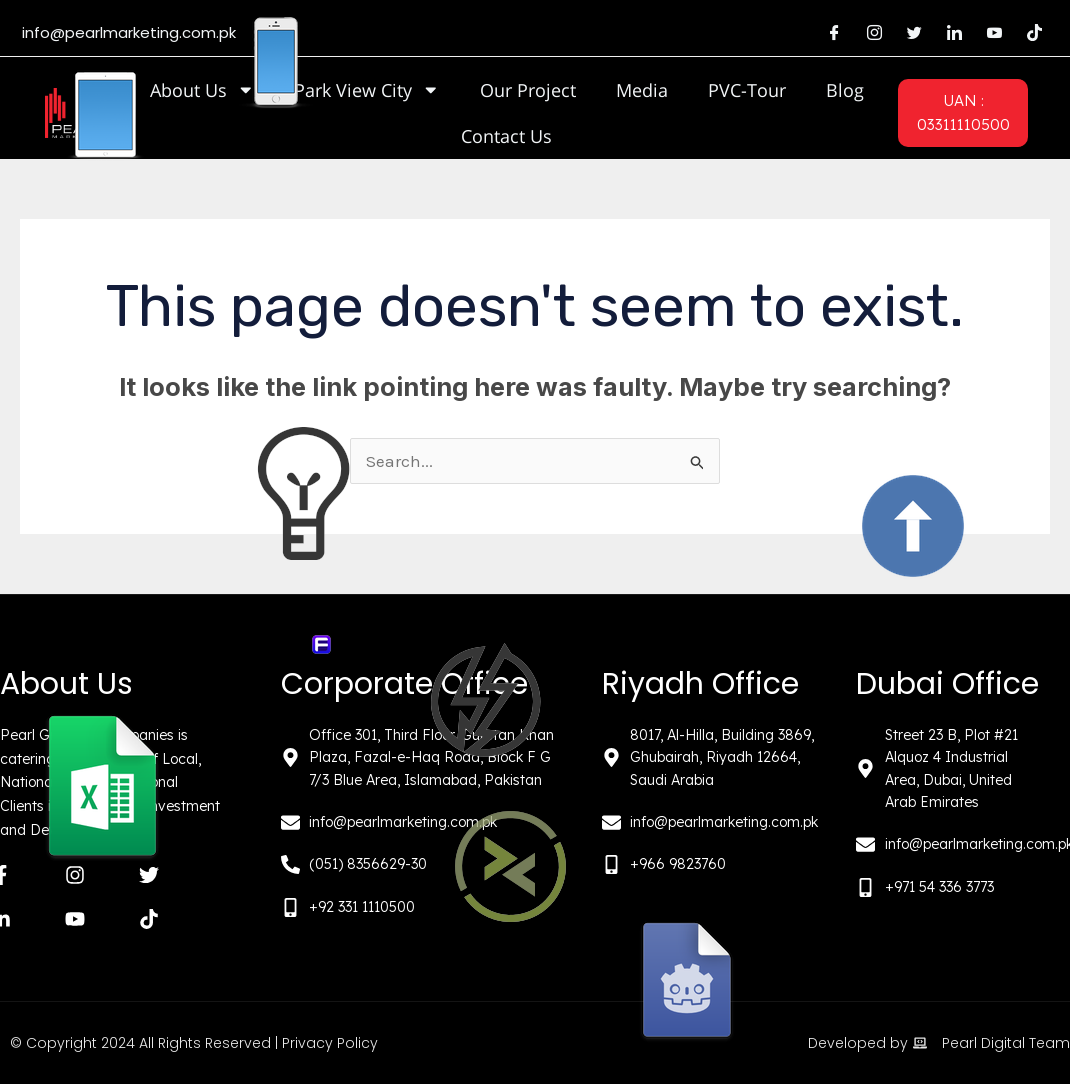 The width and height of the screenshot is (1070, 1084). What do you see at coordinates (485, 701) in the screenshot?
I see `thunderbolt port or connection status` at bounding box center [485, 701].